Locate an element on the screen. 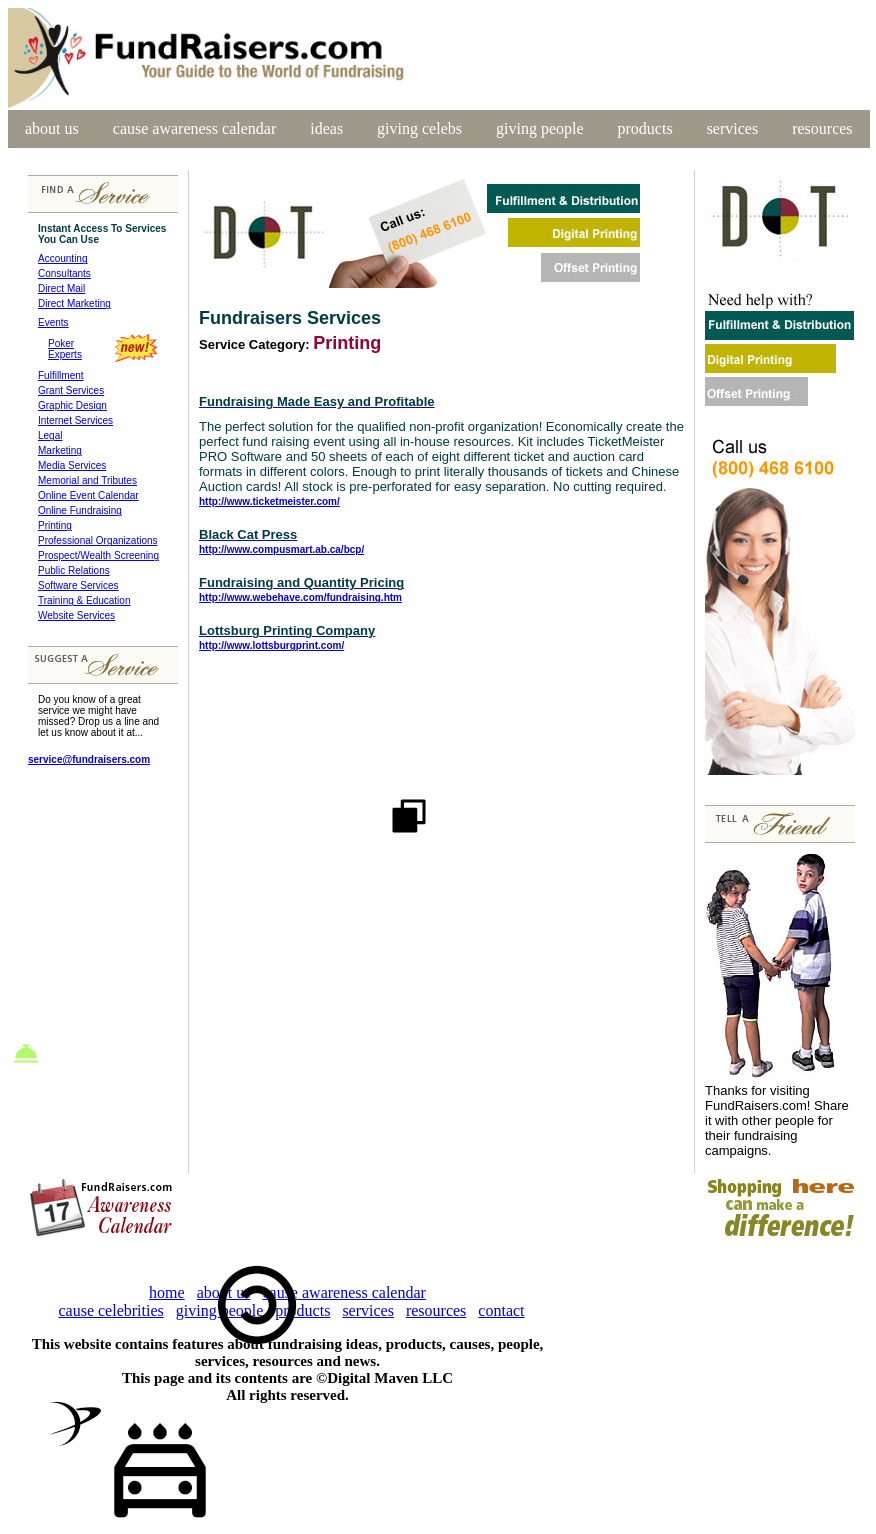 This screenshot has width=876, height=1534. select multiple items is located at coordinates (409, 816).